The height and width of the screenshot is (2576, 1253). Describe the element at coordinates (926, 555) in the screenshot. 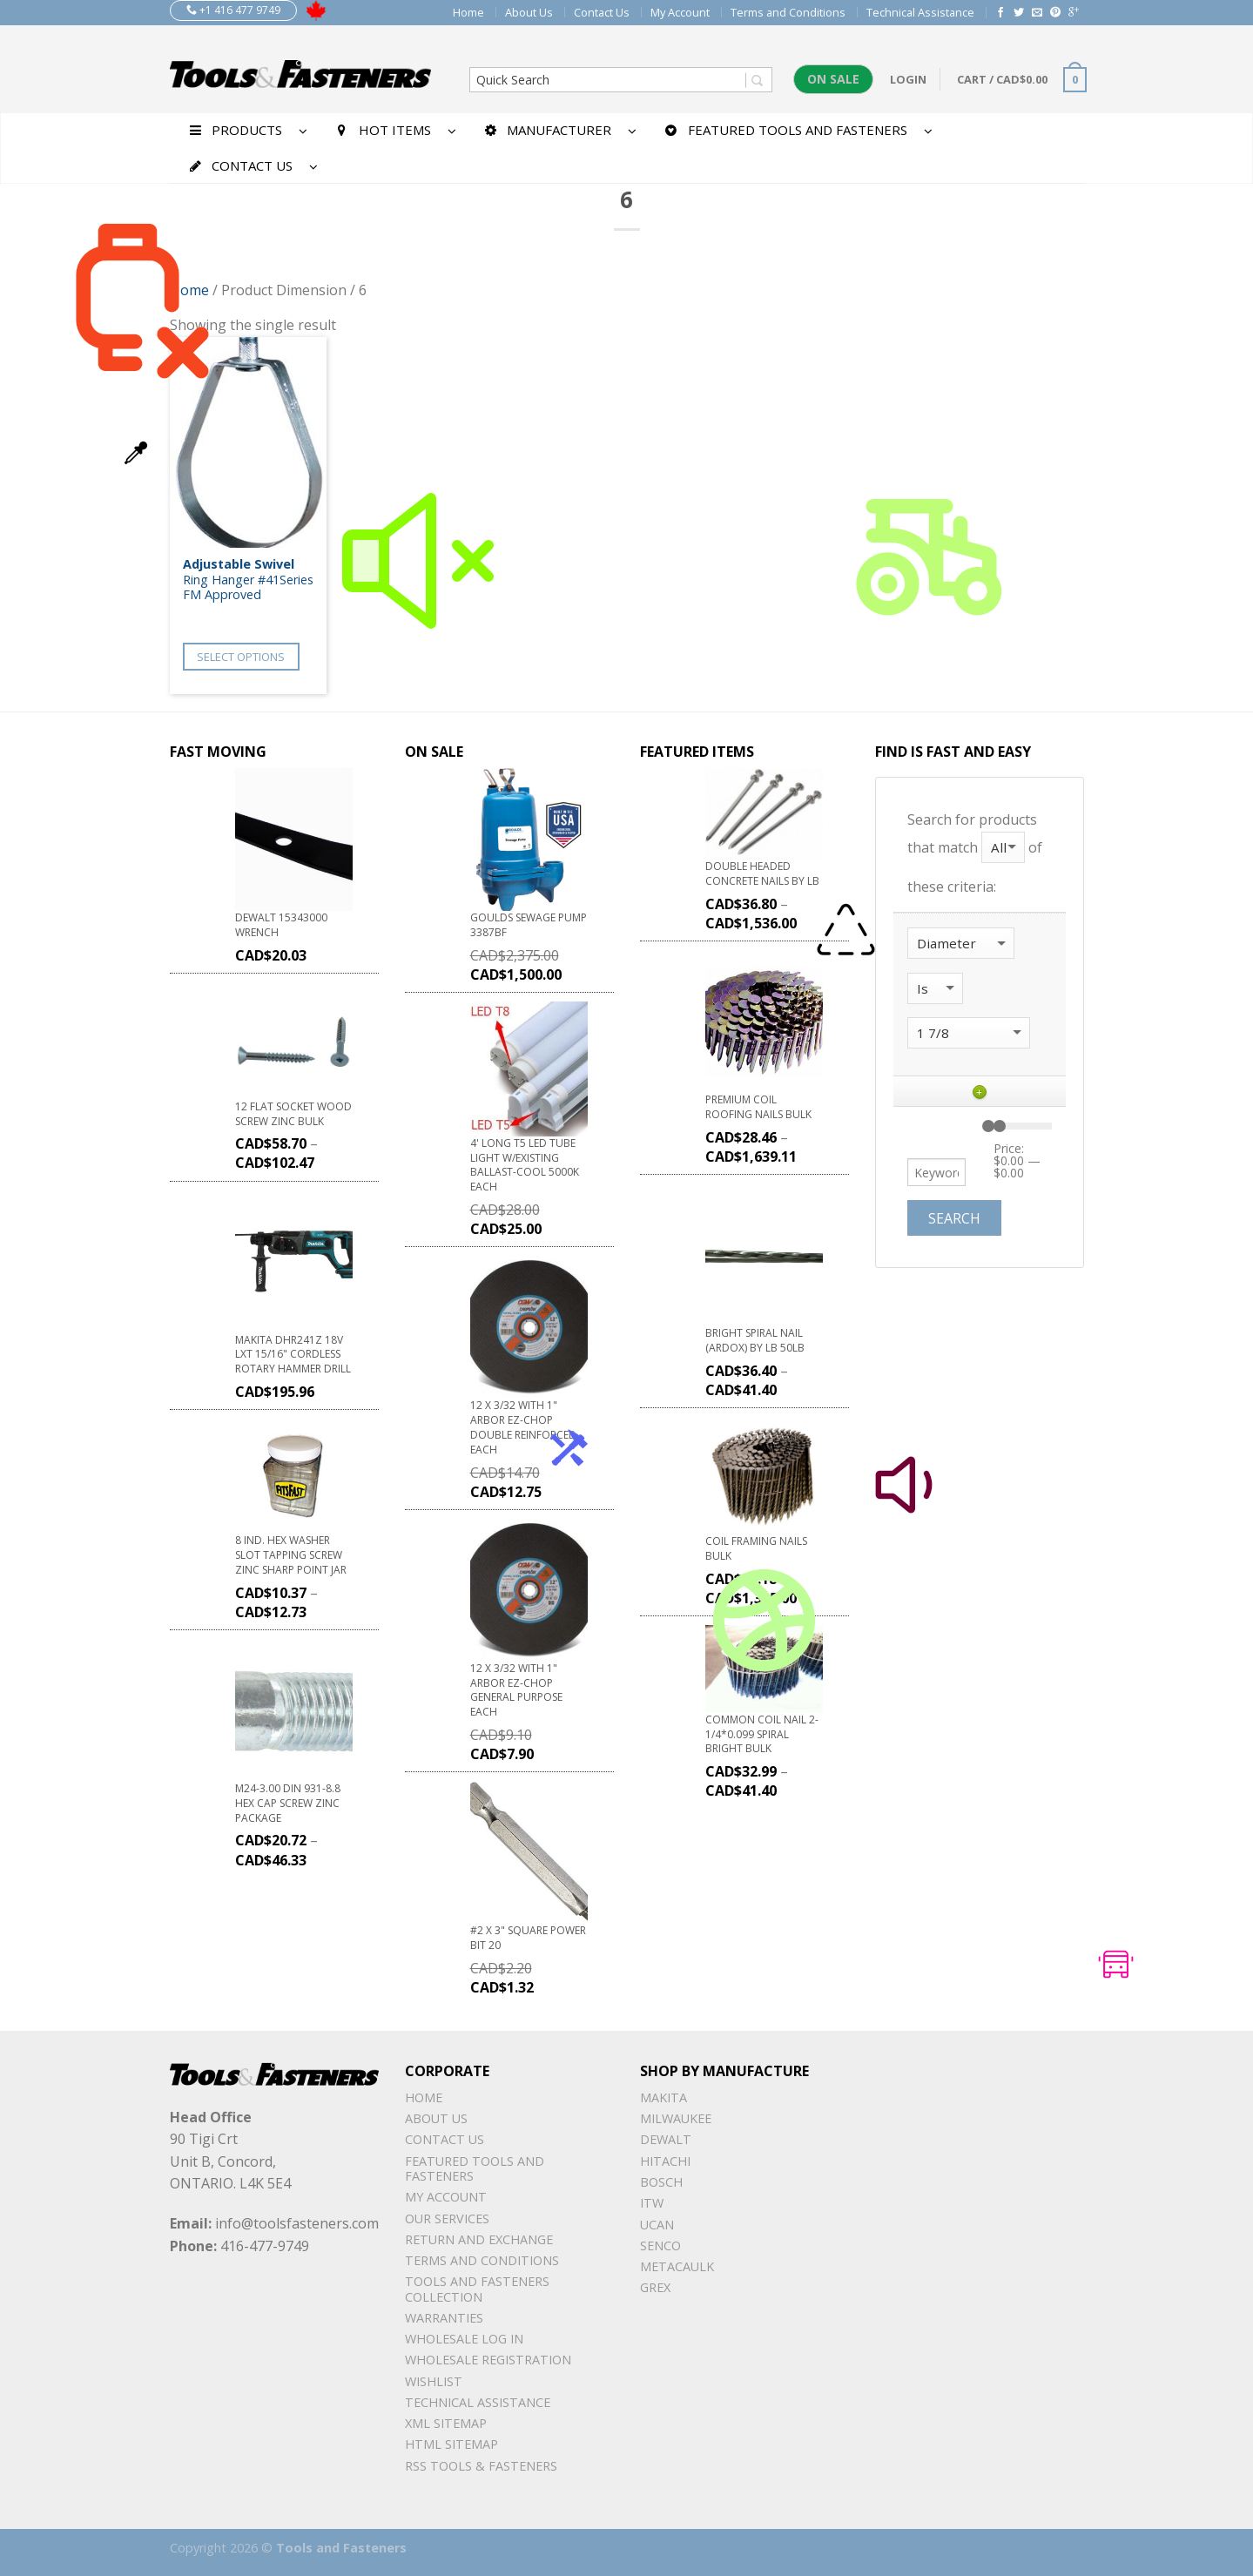

I see `access farming or agricultural features` at that location.